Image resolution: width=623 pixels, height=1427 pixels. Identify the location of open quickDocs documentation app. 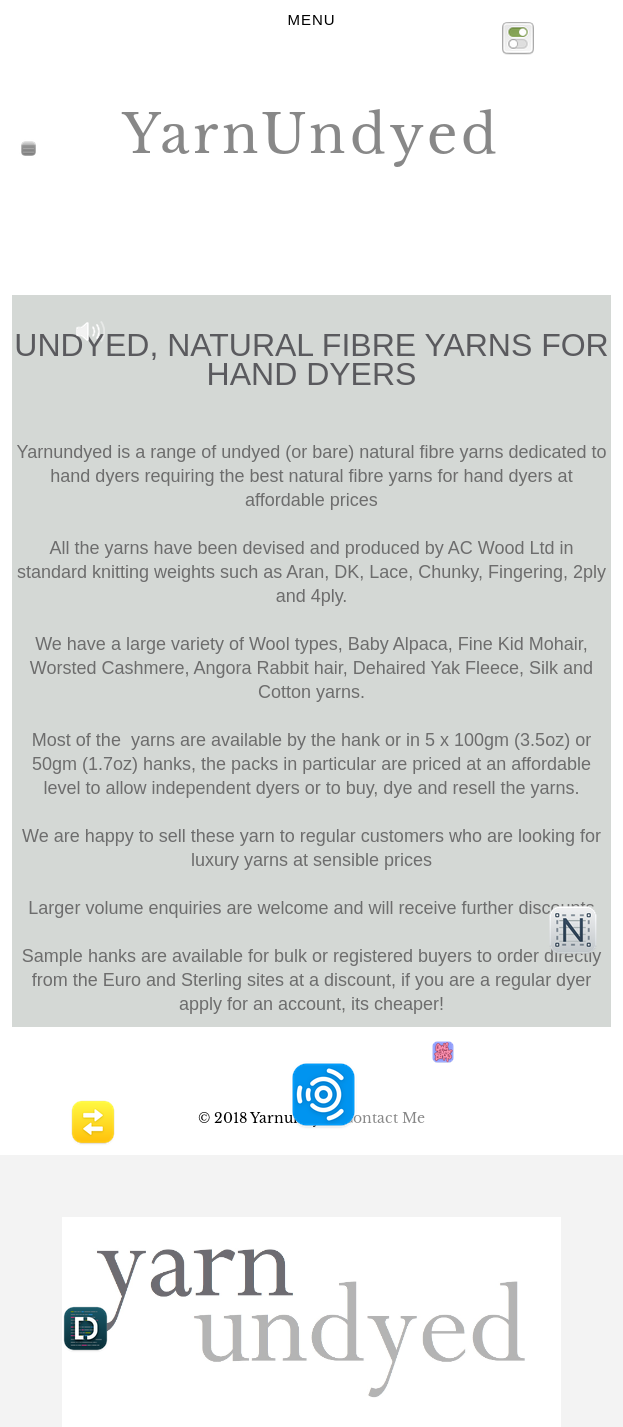
(85, 1328).